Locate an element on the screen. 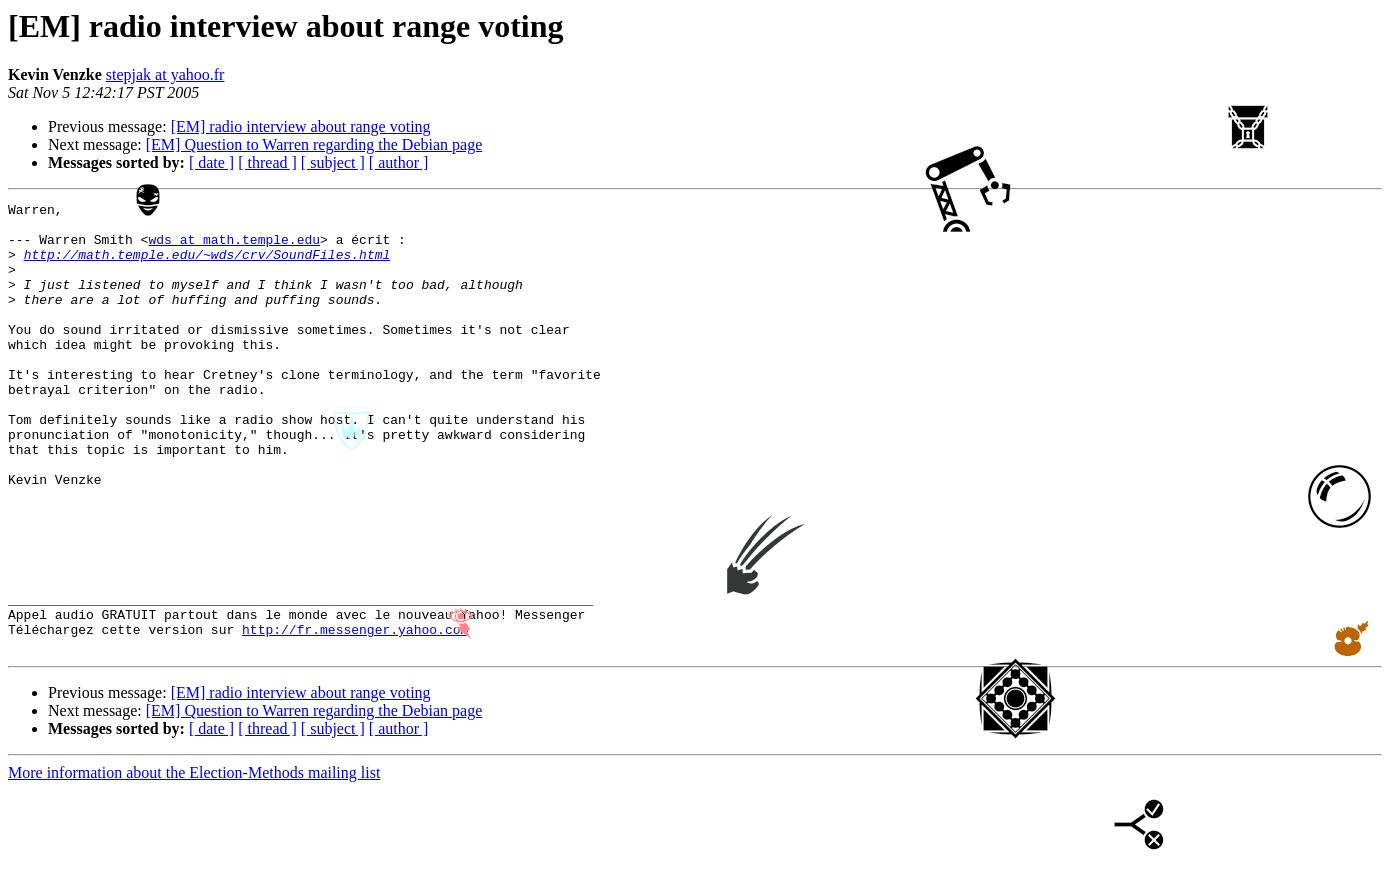 The width and height of the screenshot is (1390, 880). access secure storage or vault is located at coordinates (1248, 127).